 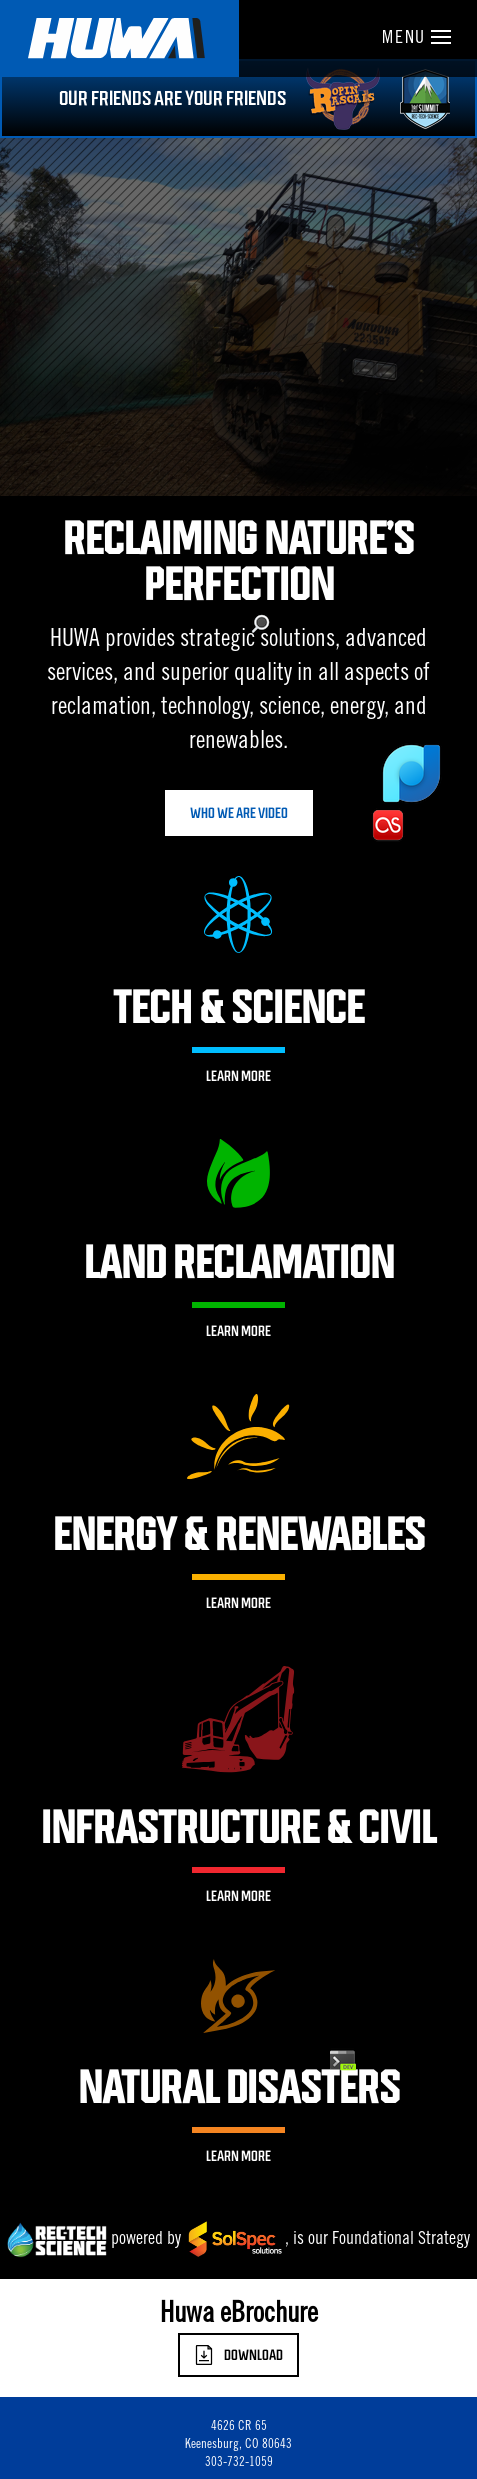 I want to click on open the Last.fm app, so click(x=388, y=825).